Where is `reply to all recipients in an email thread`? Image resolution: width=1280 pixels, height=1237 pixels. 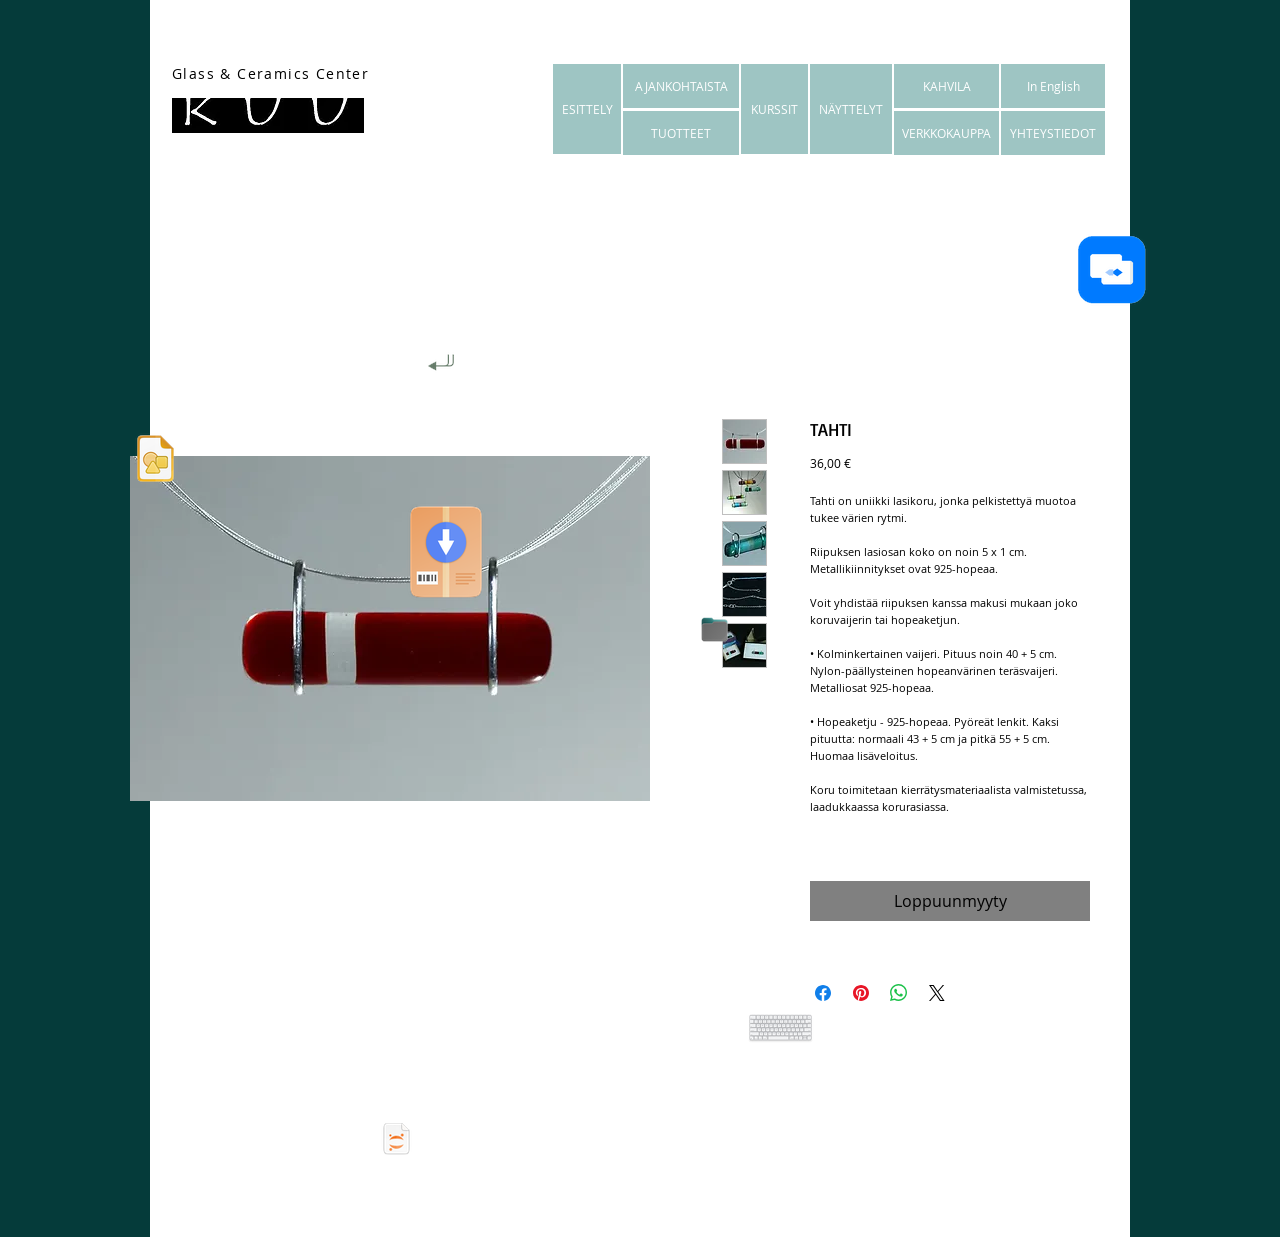
reply to all recipients in an email thread is located at coordinates (440, 360).